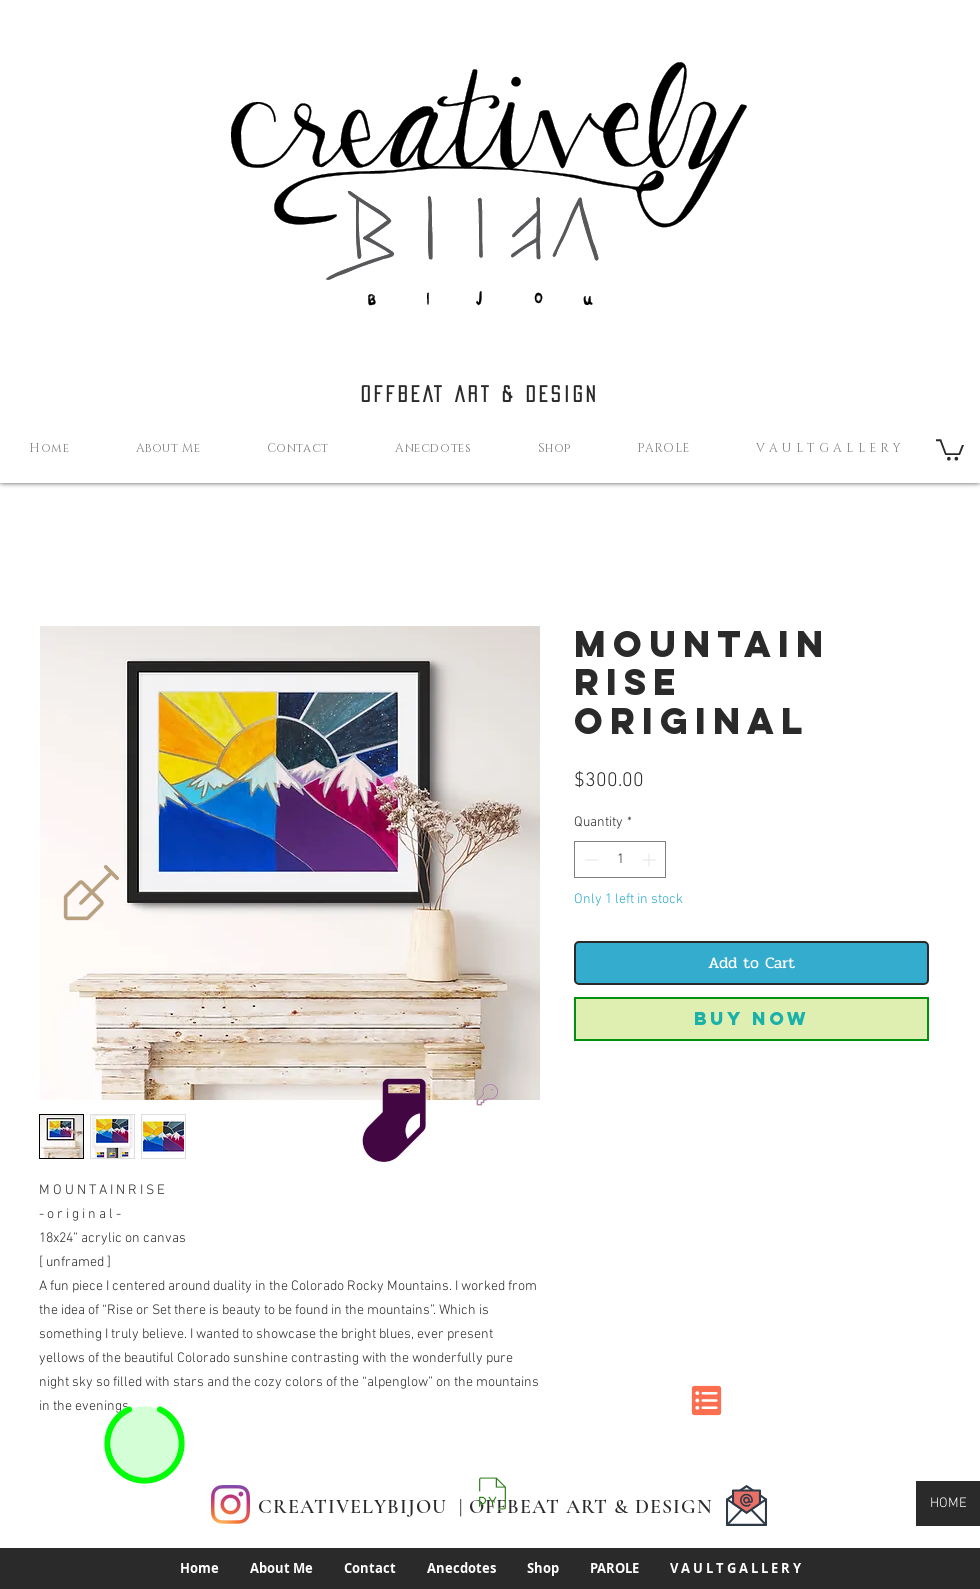 This screenshot has width=980, height=1589. Describe the element at coordinates (706, 1400) in the screenshot. I see `view items in list format` at that location.